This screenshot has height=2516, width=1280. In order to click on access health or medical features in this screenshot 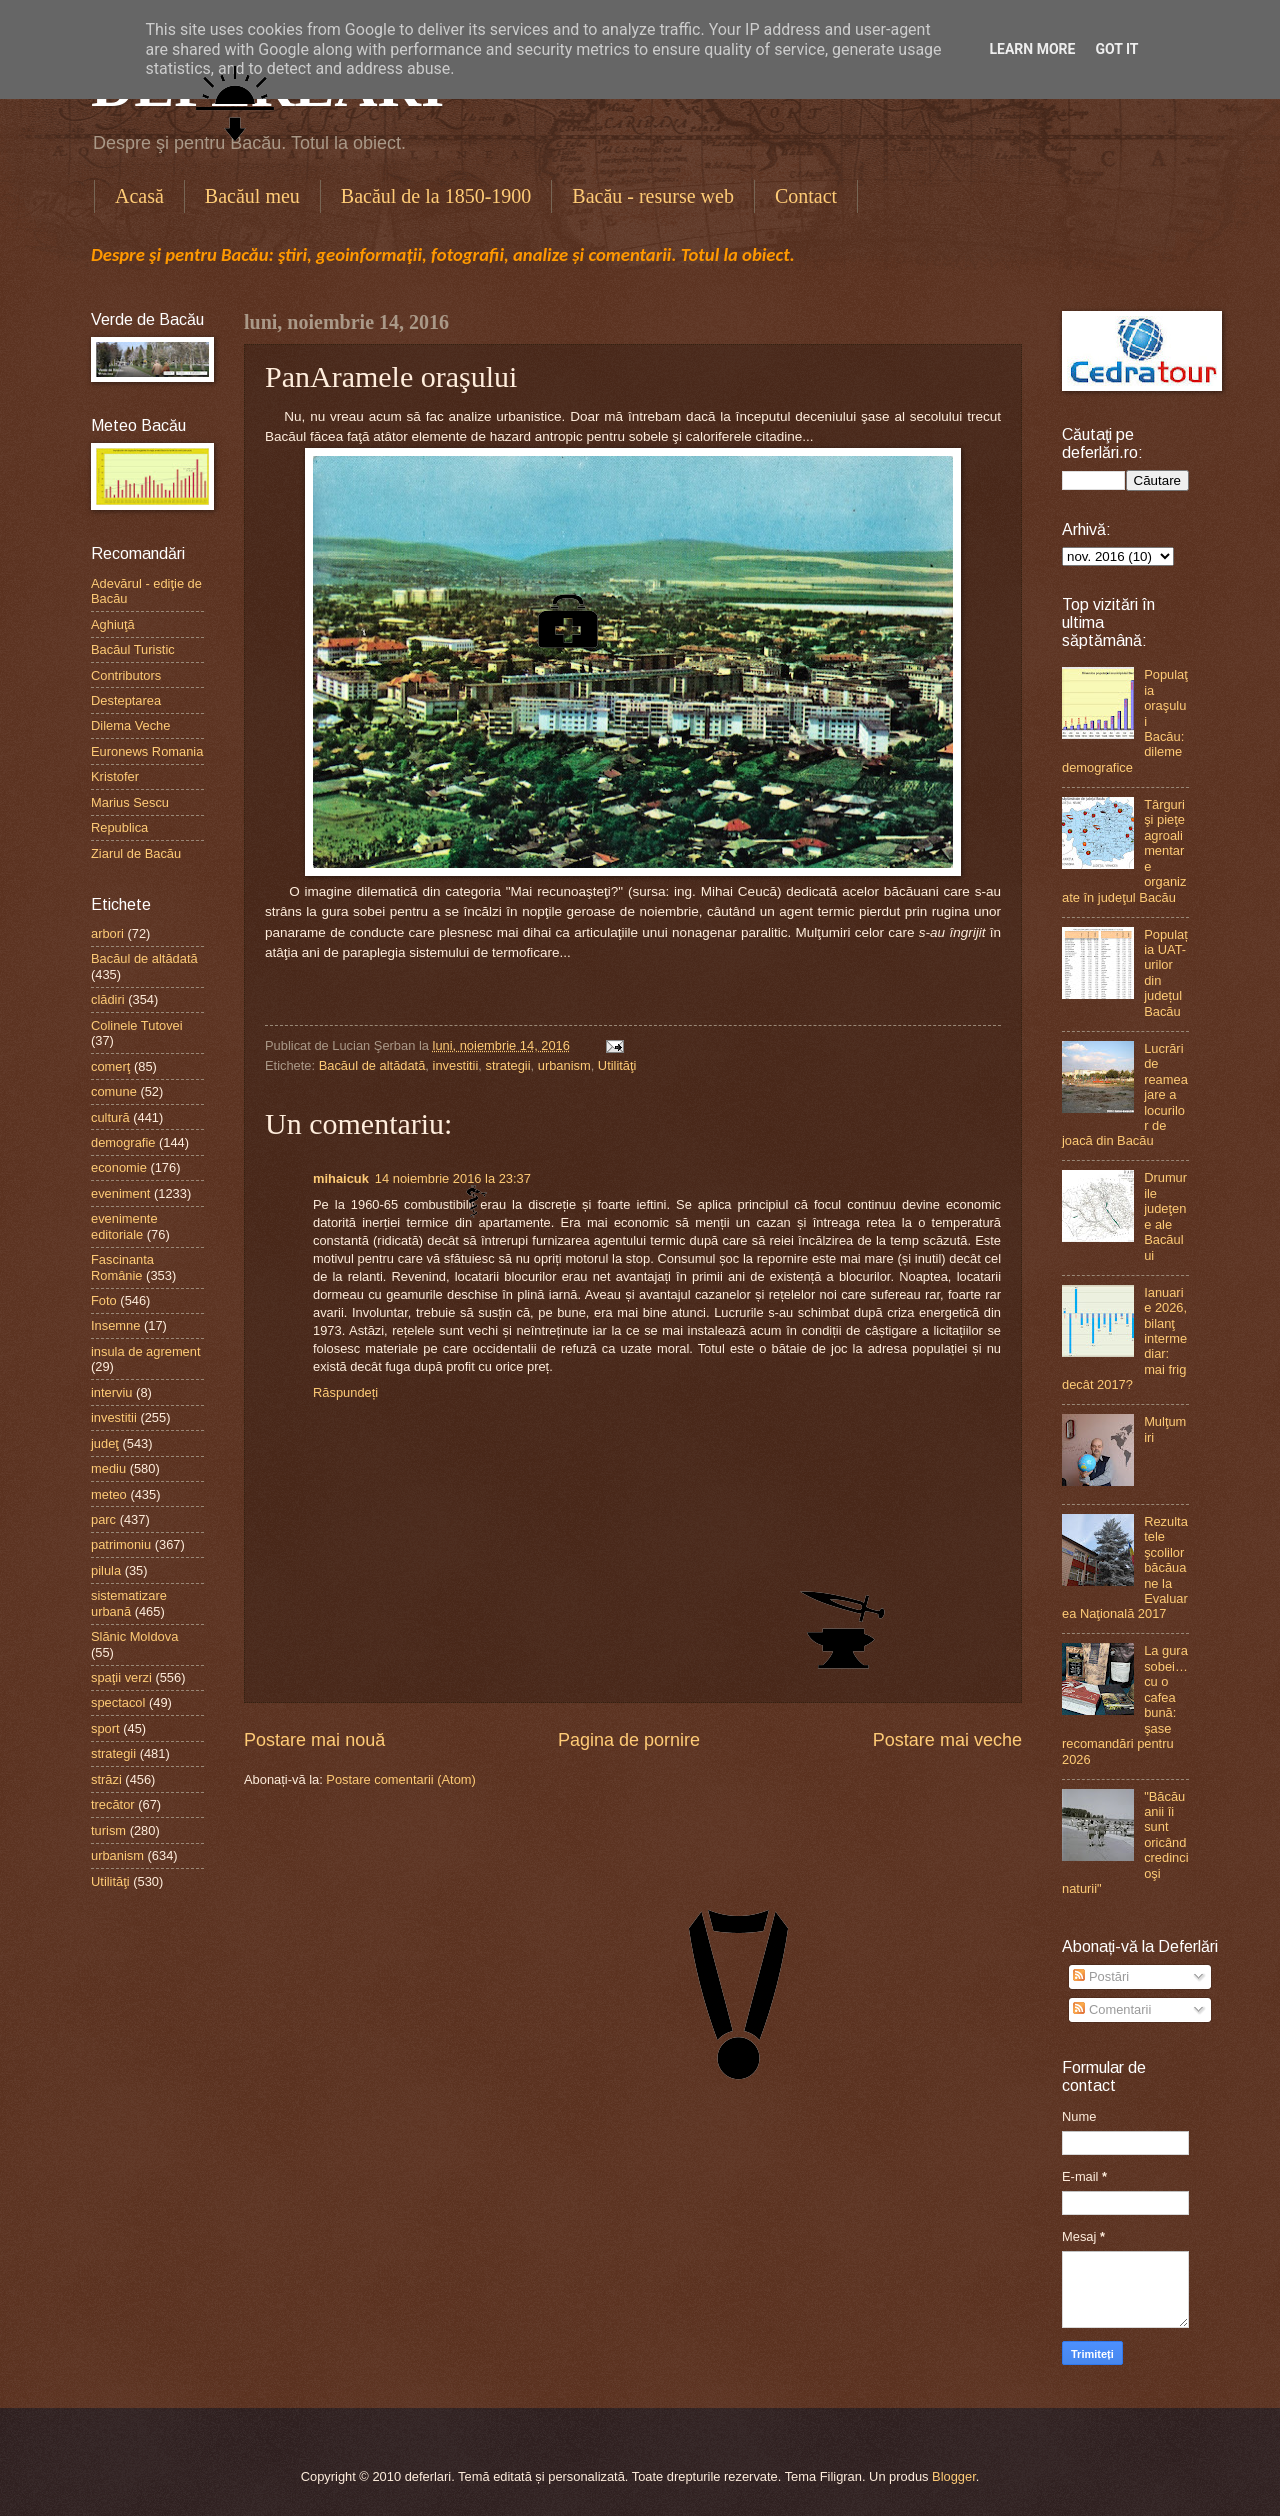, I will do `click(568, 618)`.